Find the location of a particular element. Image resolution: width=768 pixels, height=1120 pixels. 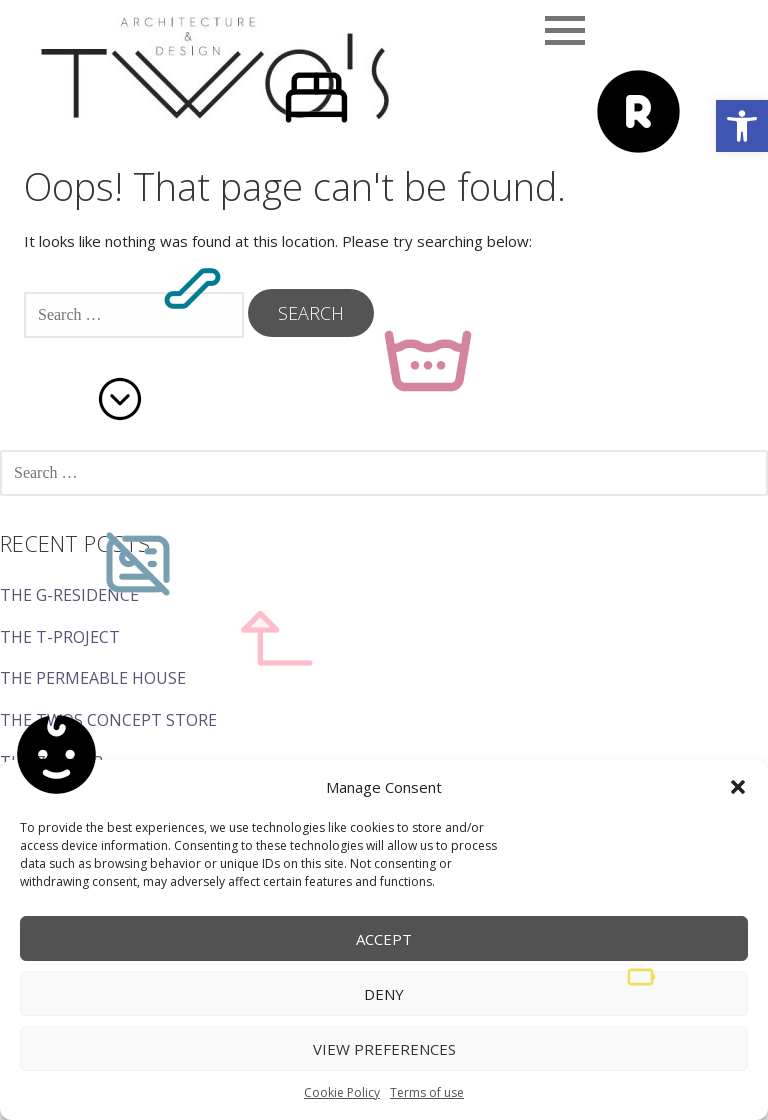

indicates empty battery status is located at coordinates (640, 975).